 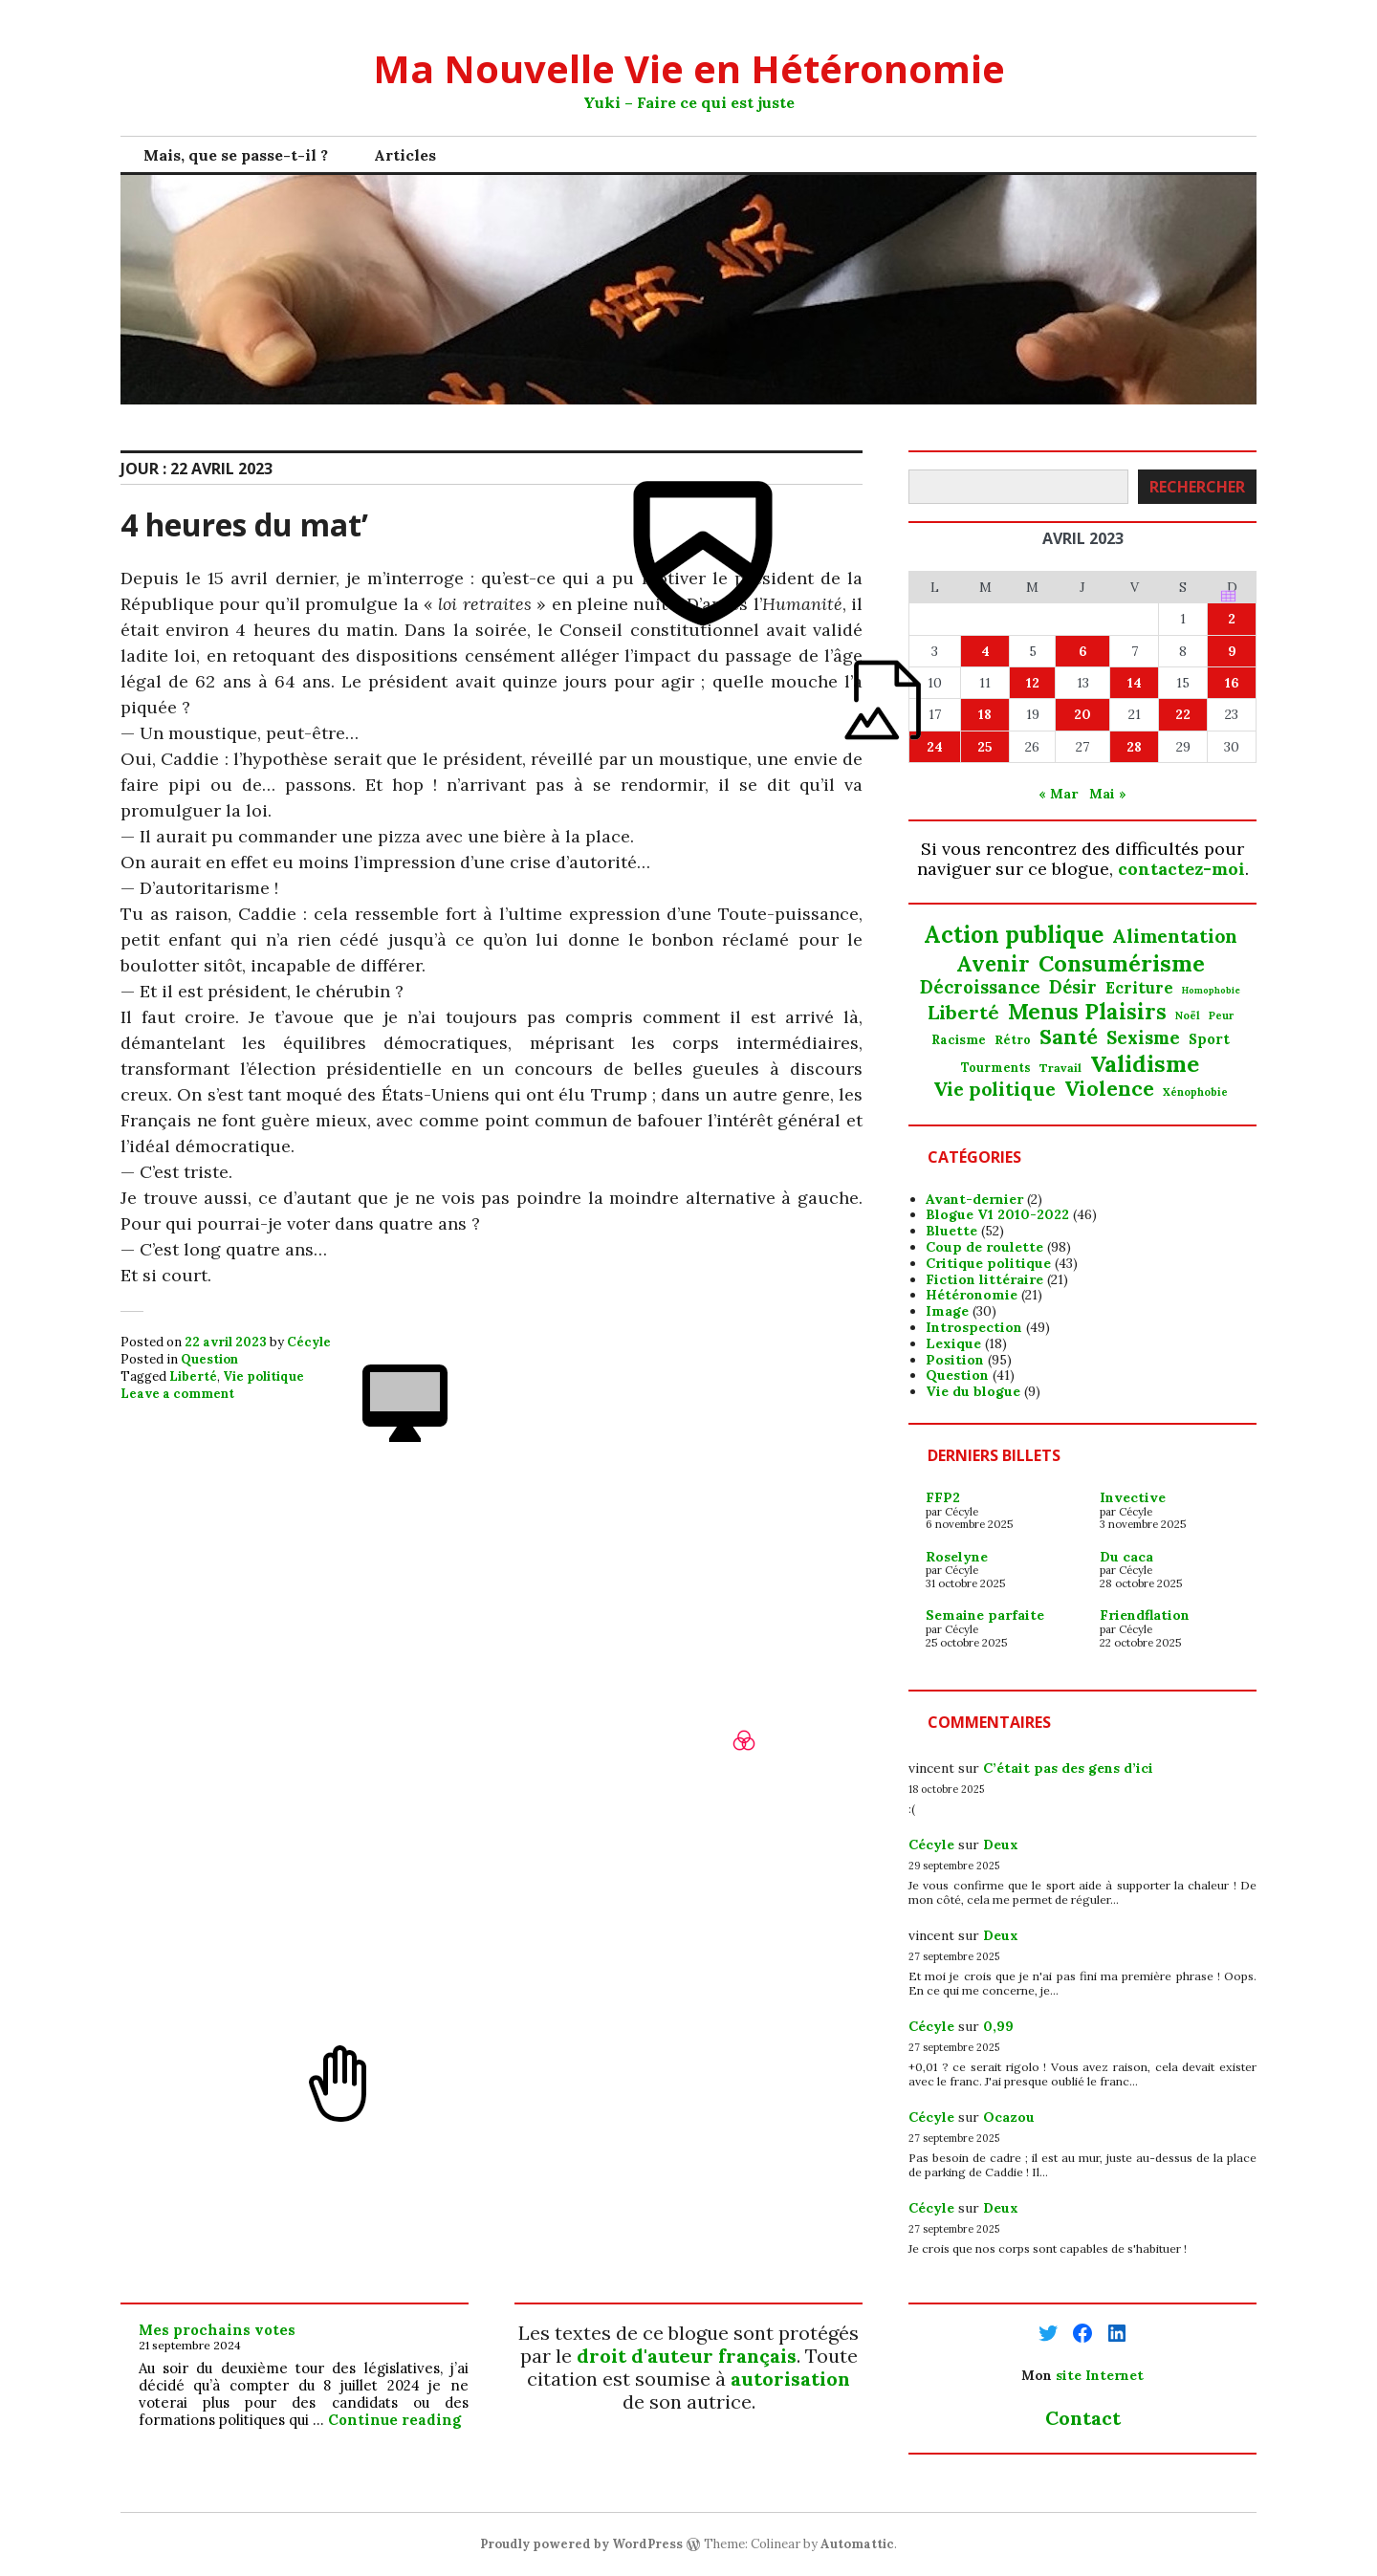 I want to click on switch to grid view layout, so click(x=1228, y=596).